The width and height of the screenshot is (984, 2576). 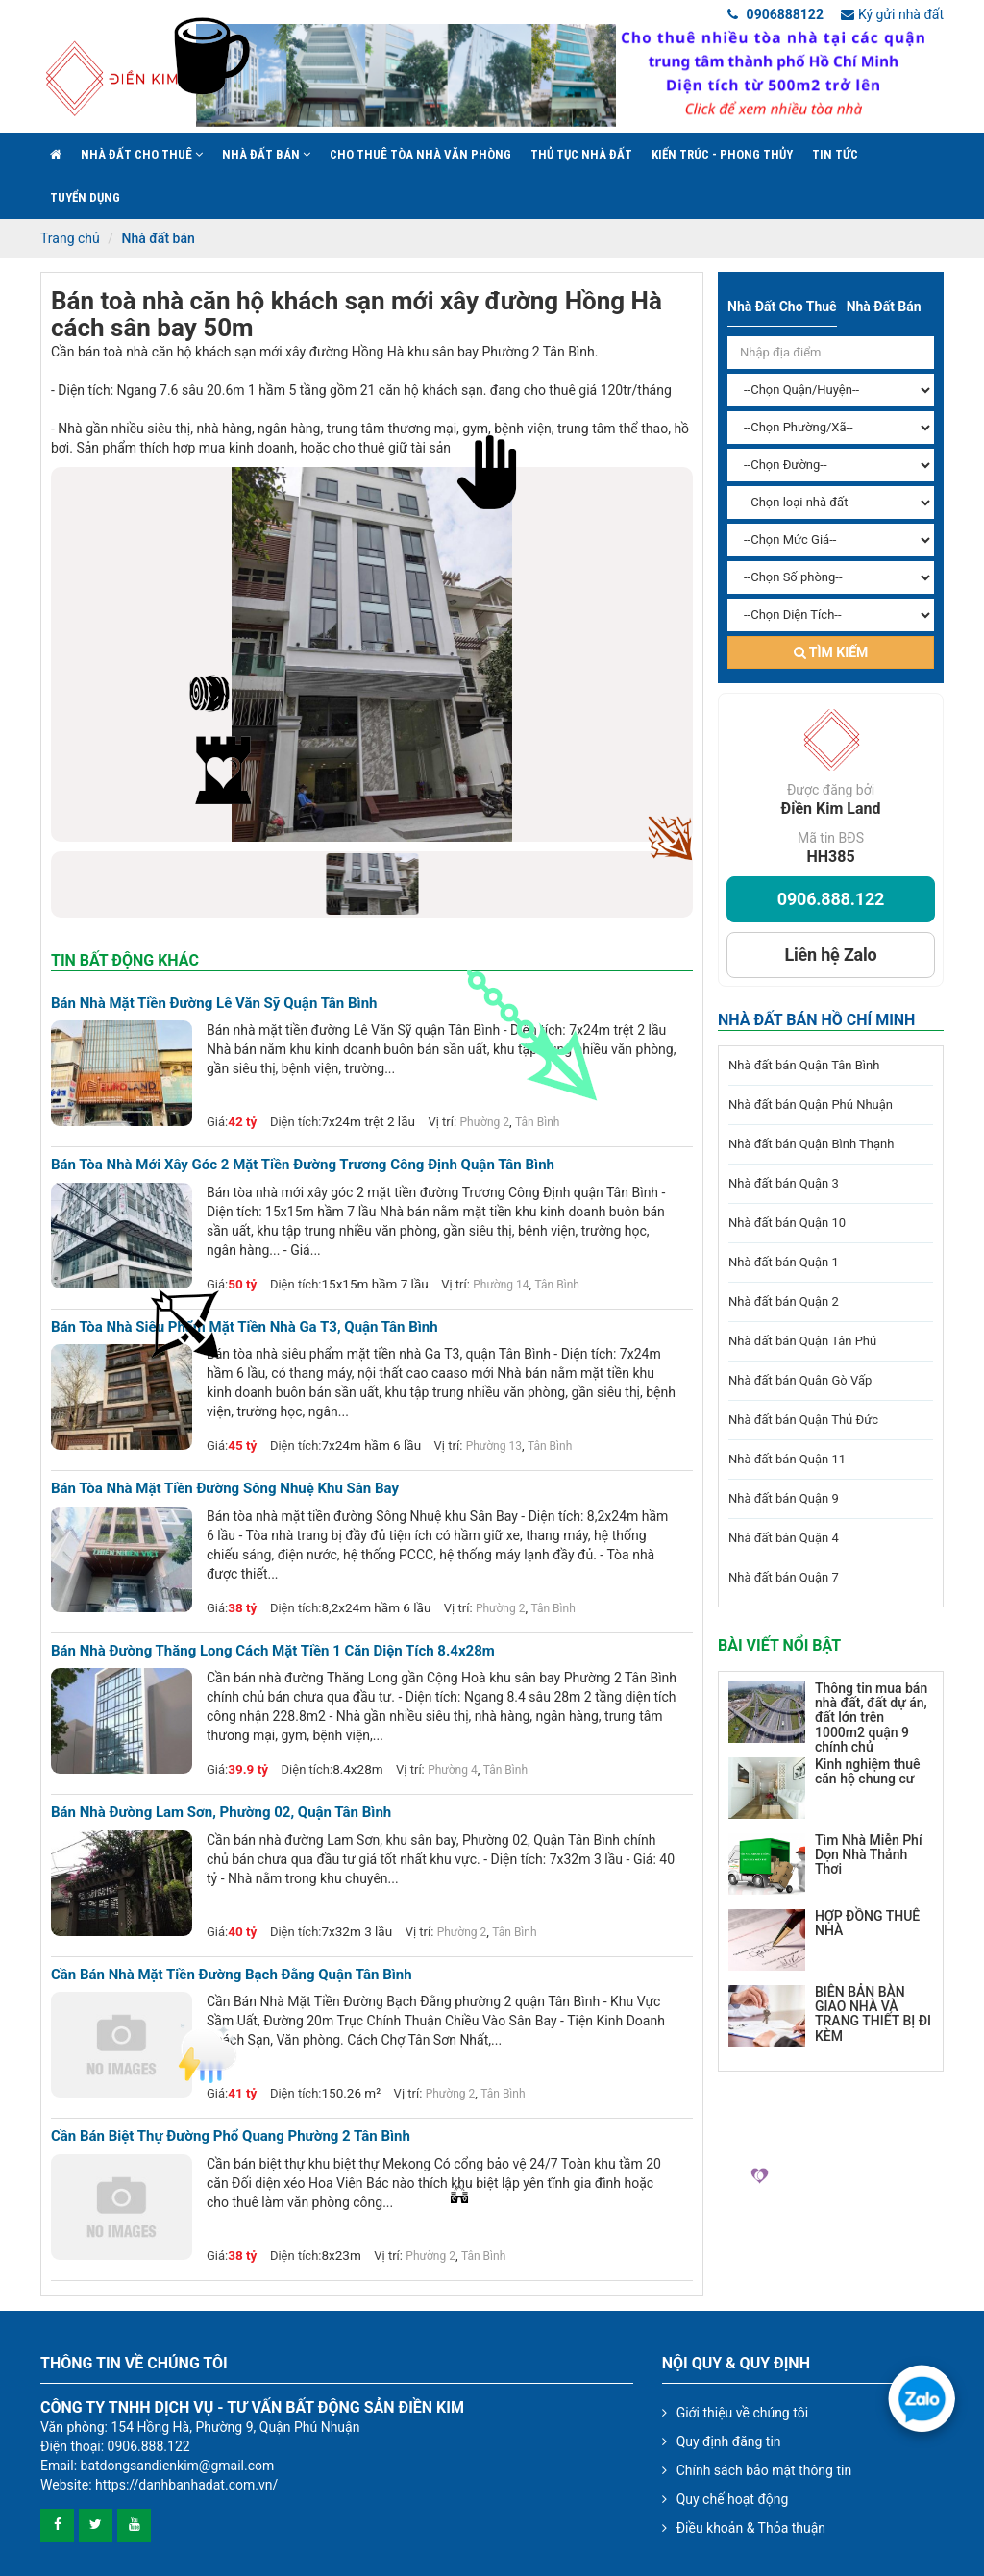 What do you see at coordinates (209, 2052) in the screenshot?
I see `indicates nighttime thunderstorm conditions` at bounding box center [209, 2052].